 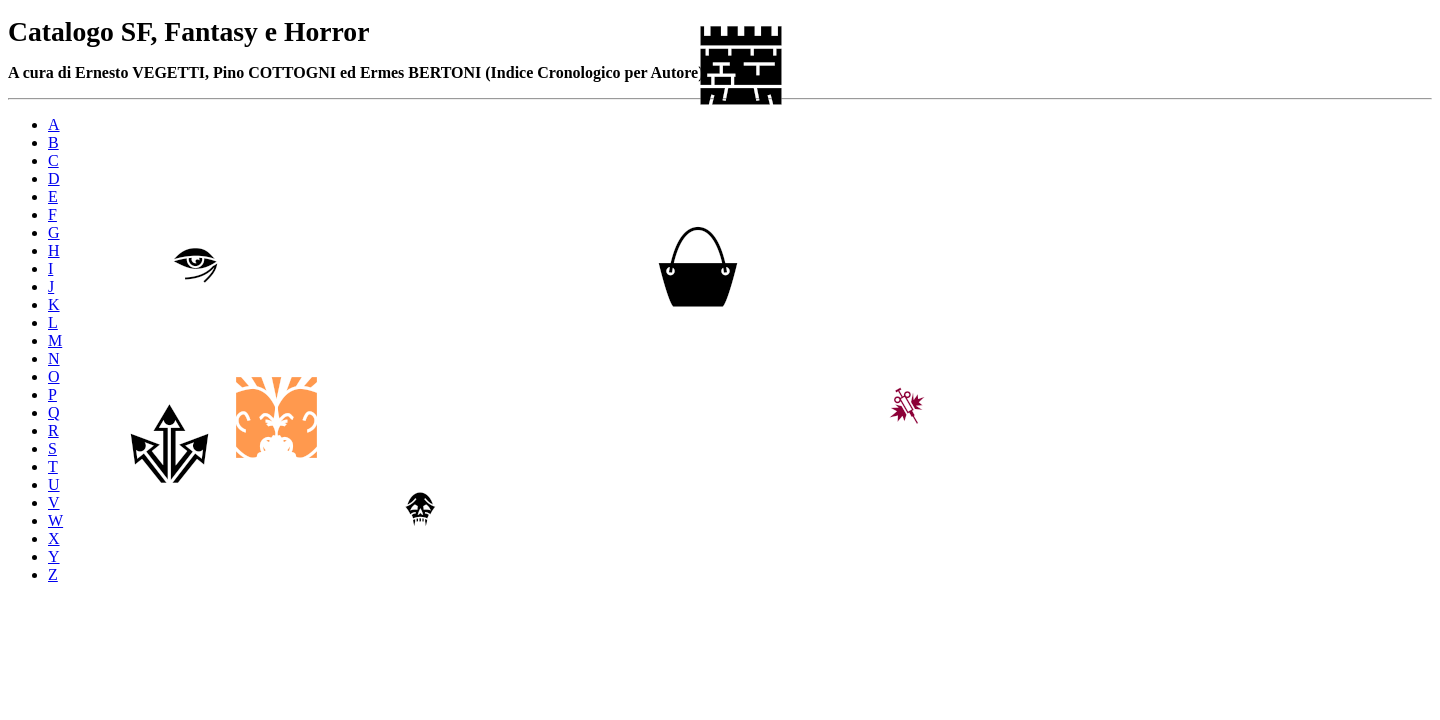 What do you see at coordinates (906, 405) in the screenshot?
I see `use a healing item or potion` at bounding box center [906, 405].